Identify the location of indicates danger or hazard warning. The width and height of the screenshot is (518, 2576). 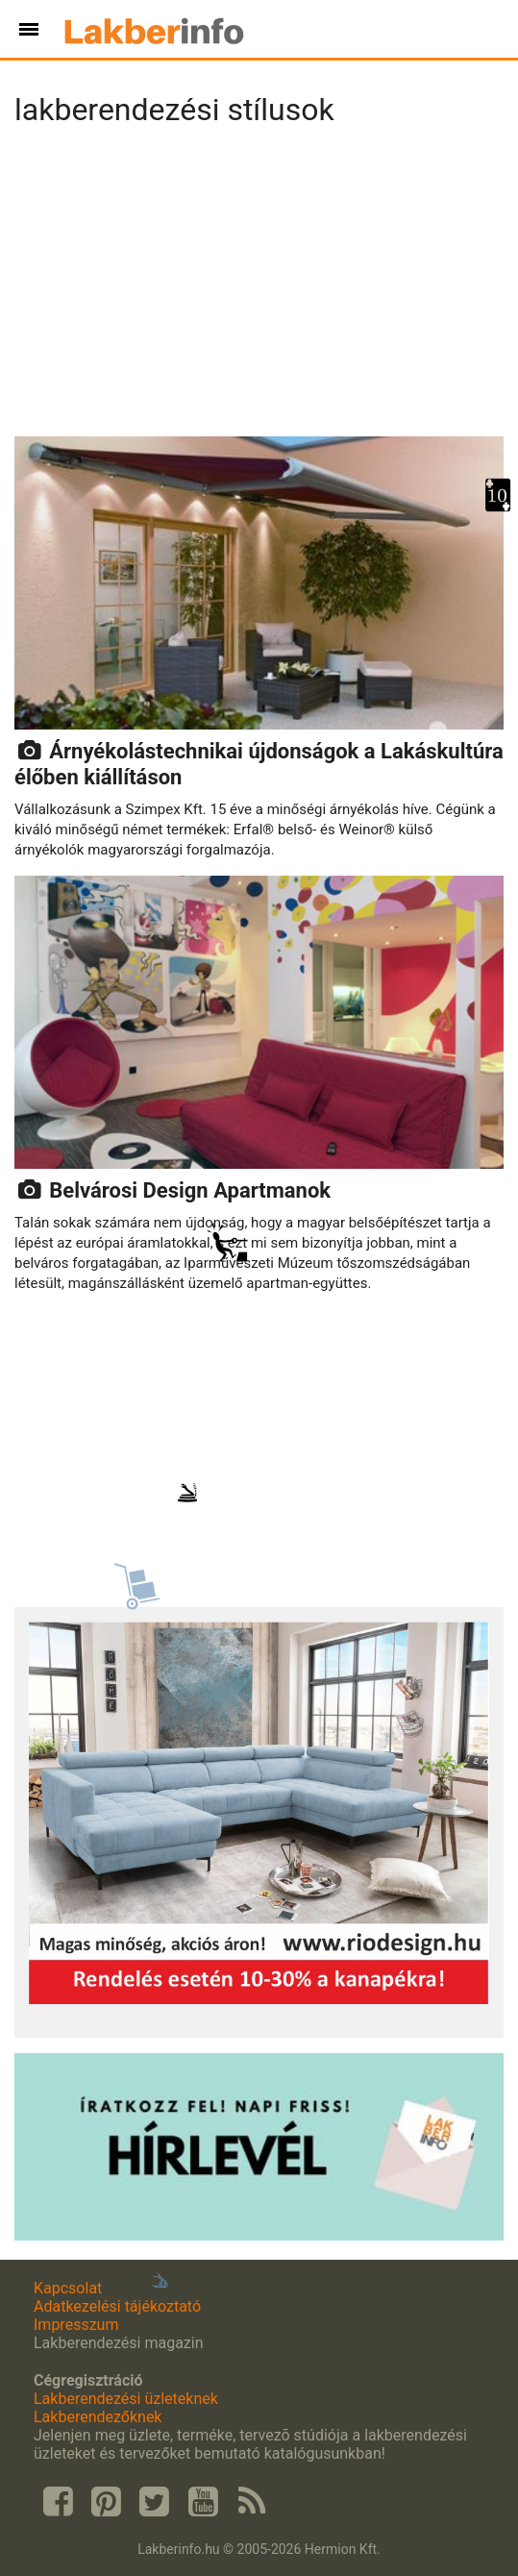
(187, 1493).